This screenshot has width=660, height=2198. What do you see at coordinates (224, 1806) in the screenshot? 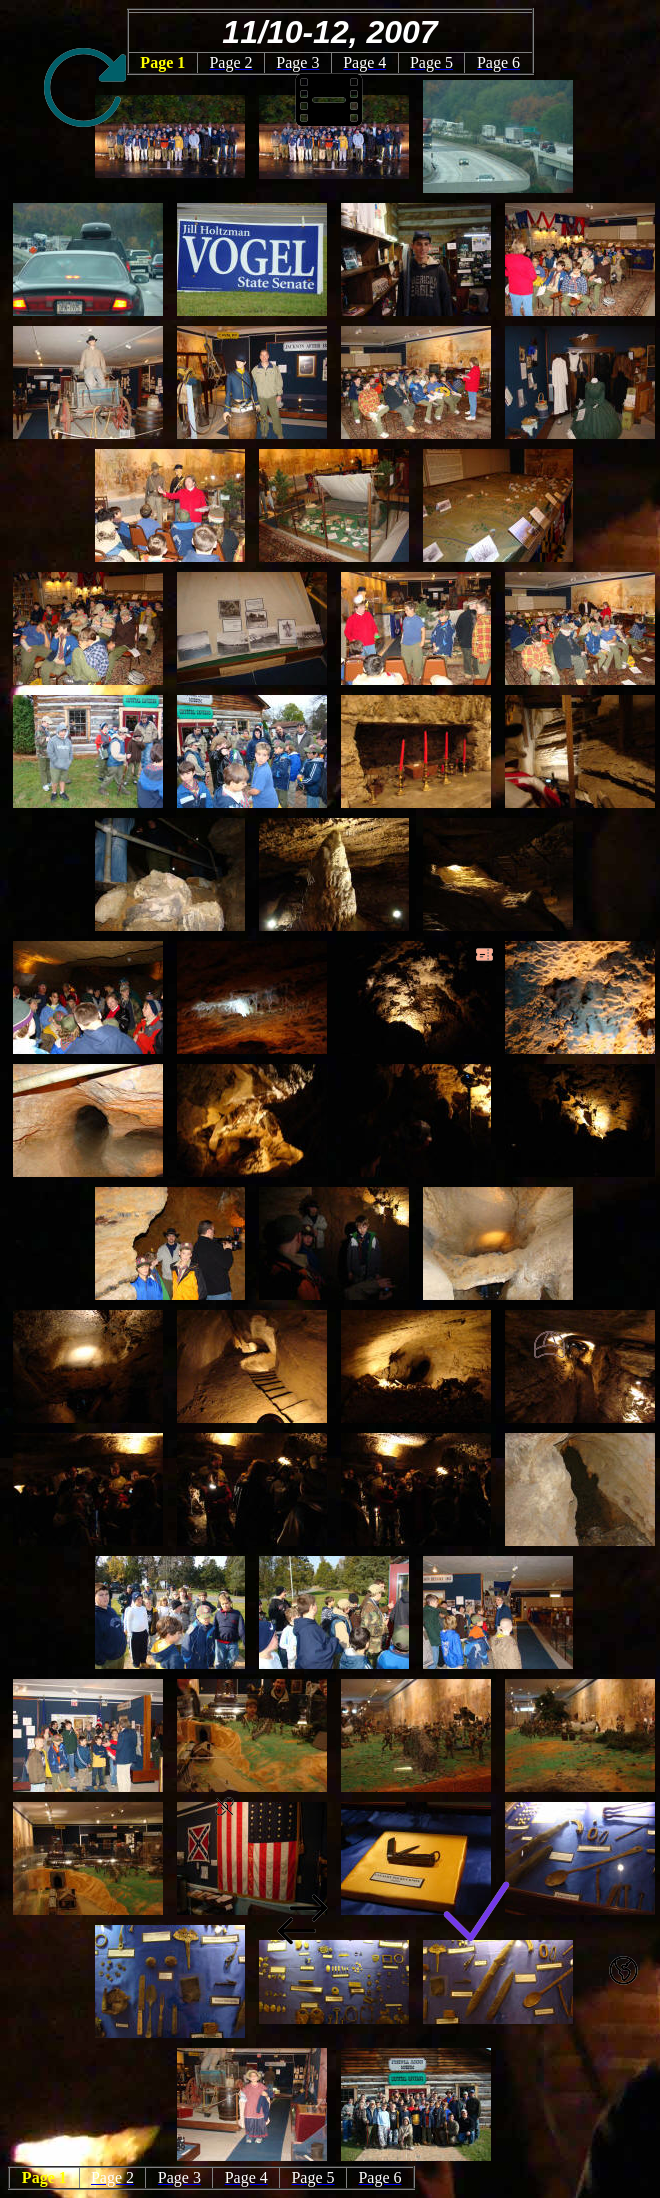
I see `unlink or disconnect a shared link` at bounding box center [224, 1806].